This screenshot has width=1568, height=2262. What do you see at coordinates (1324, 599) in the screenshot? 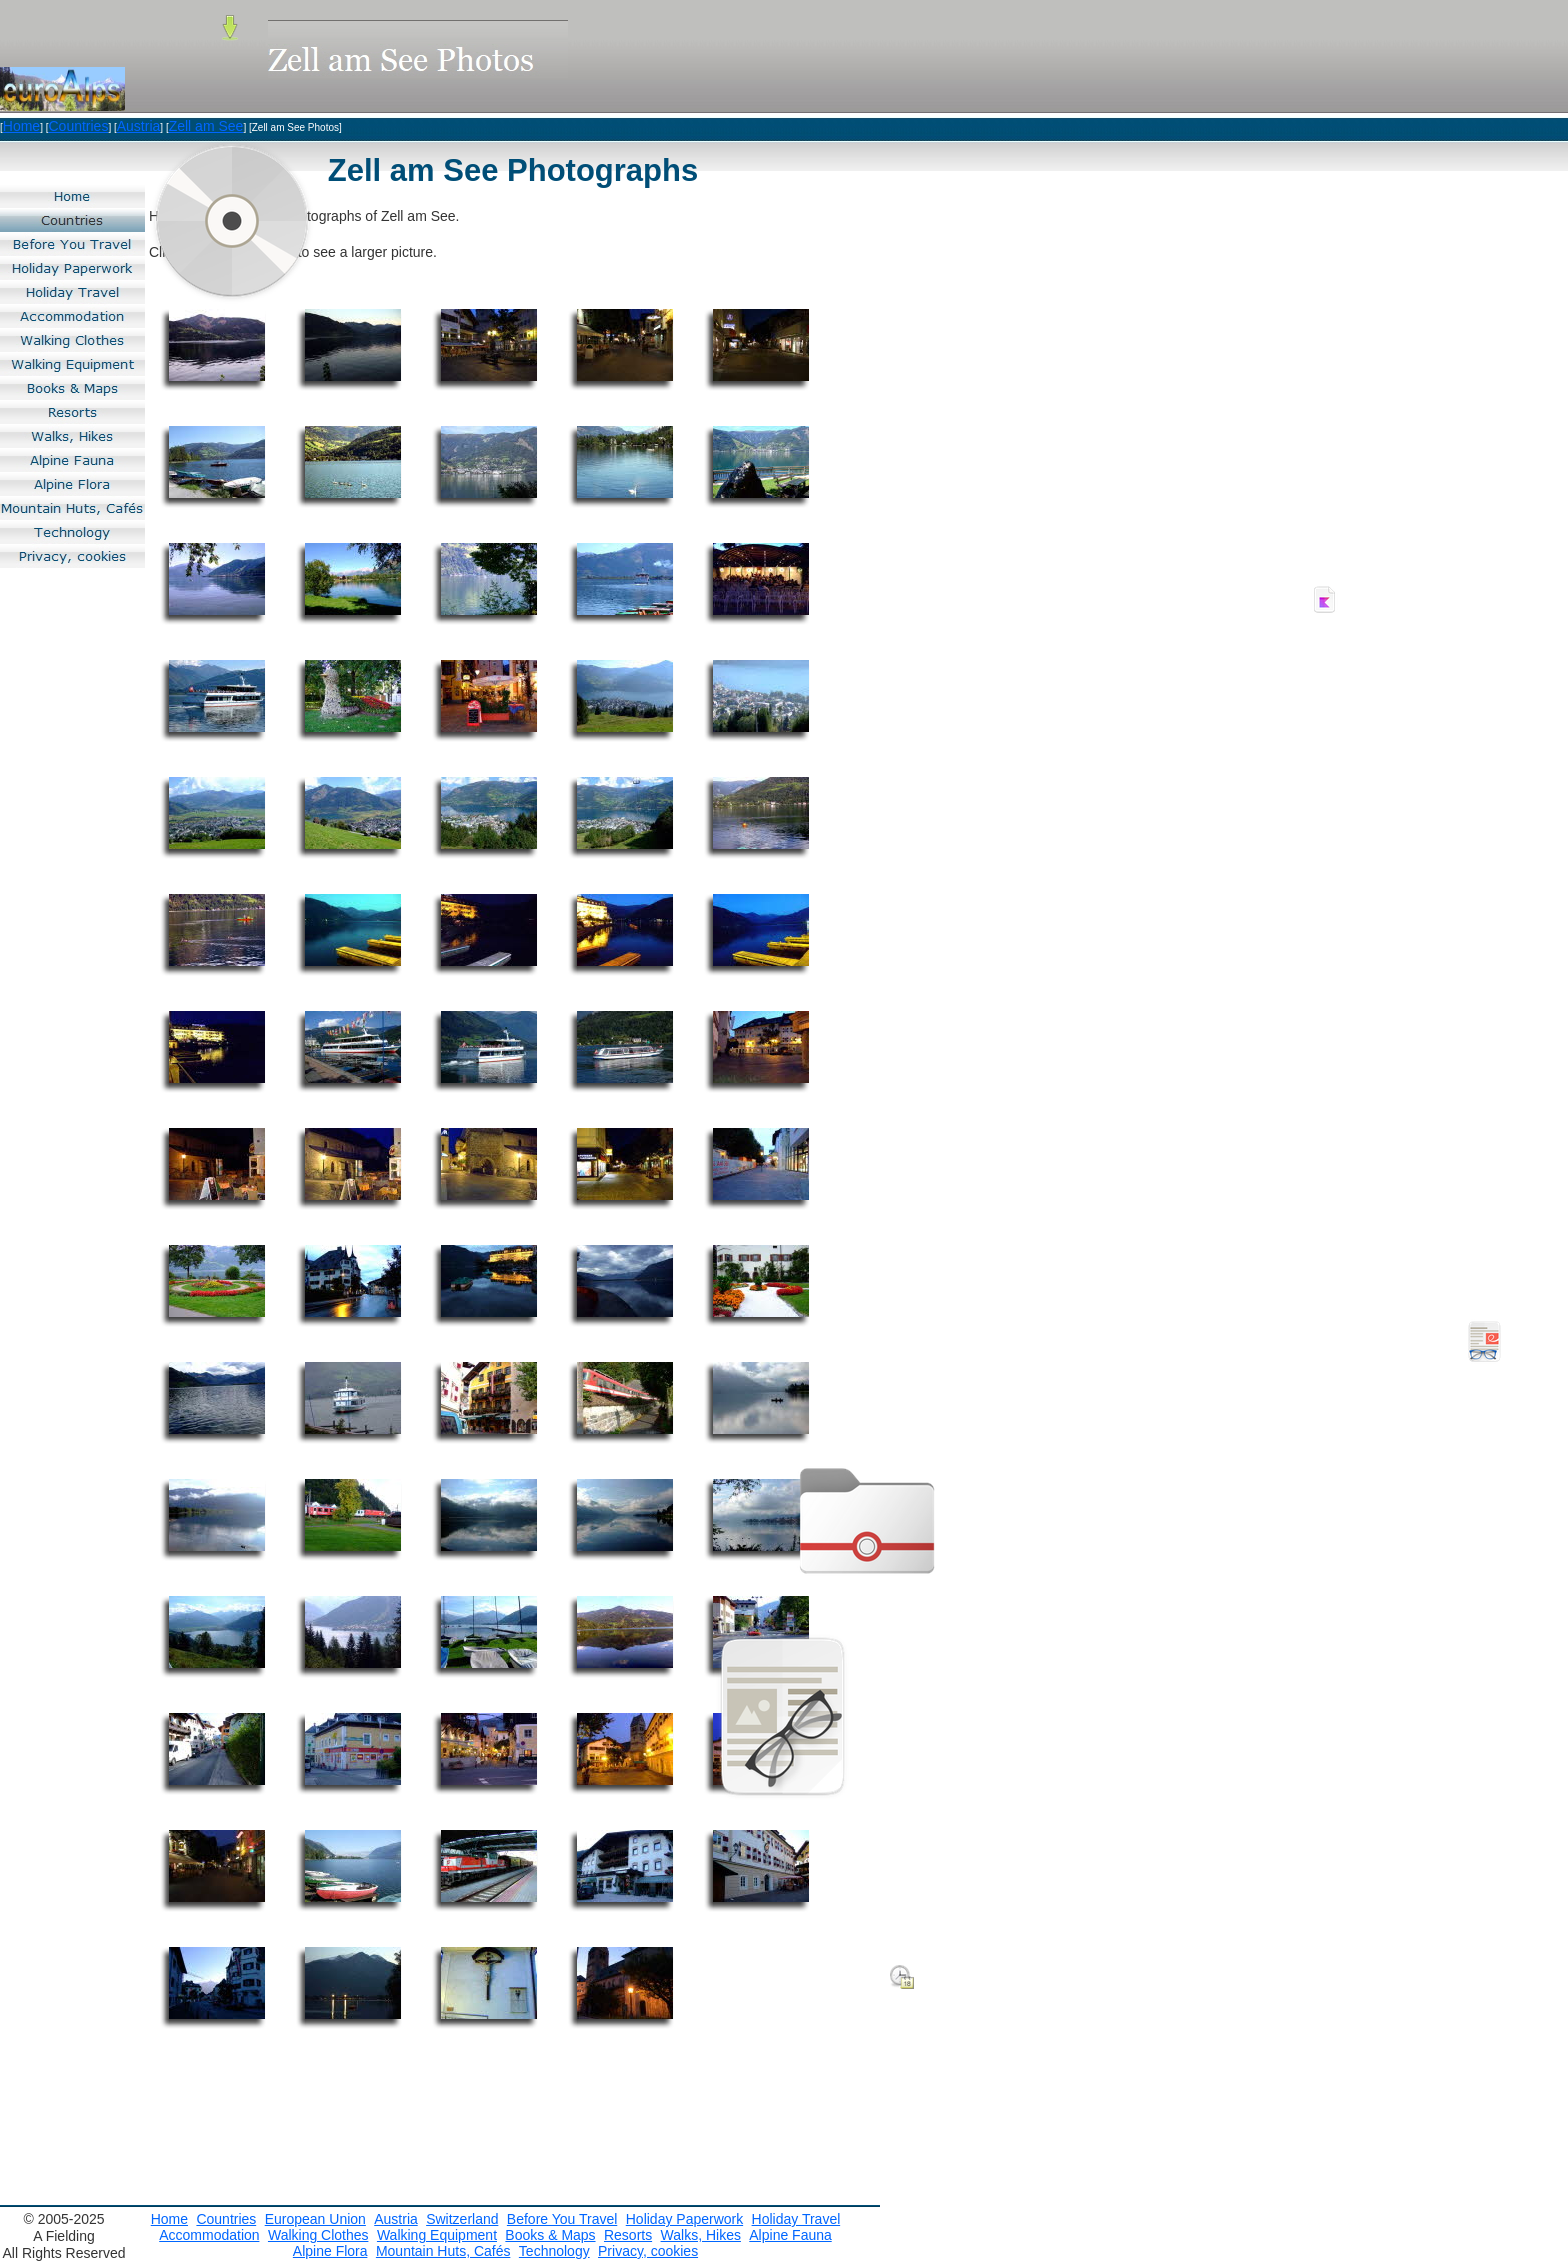
I see `indicates a kotlin source code file` at bounding box center [1324, 599].